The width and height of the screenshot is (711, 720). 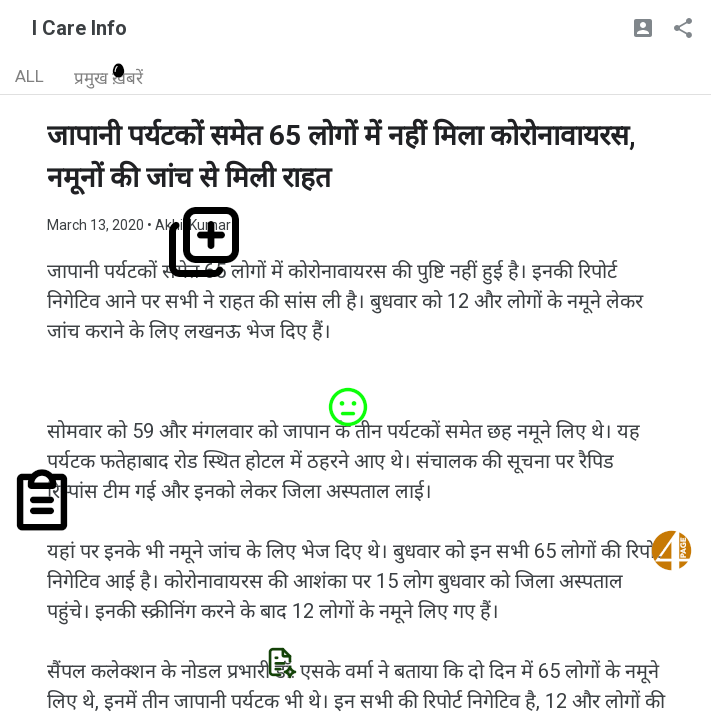 What do you see at coordinates (280, 662) in the screenshot?
I see `generate AI-powered text or document` at bounding box center [280, 662].